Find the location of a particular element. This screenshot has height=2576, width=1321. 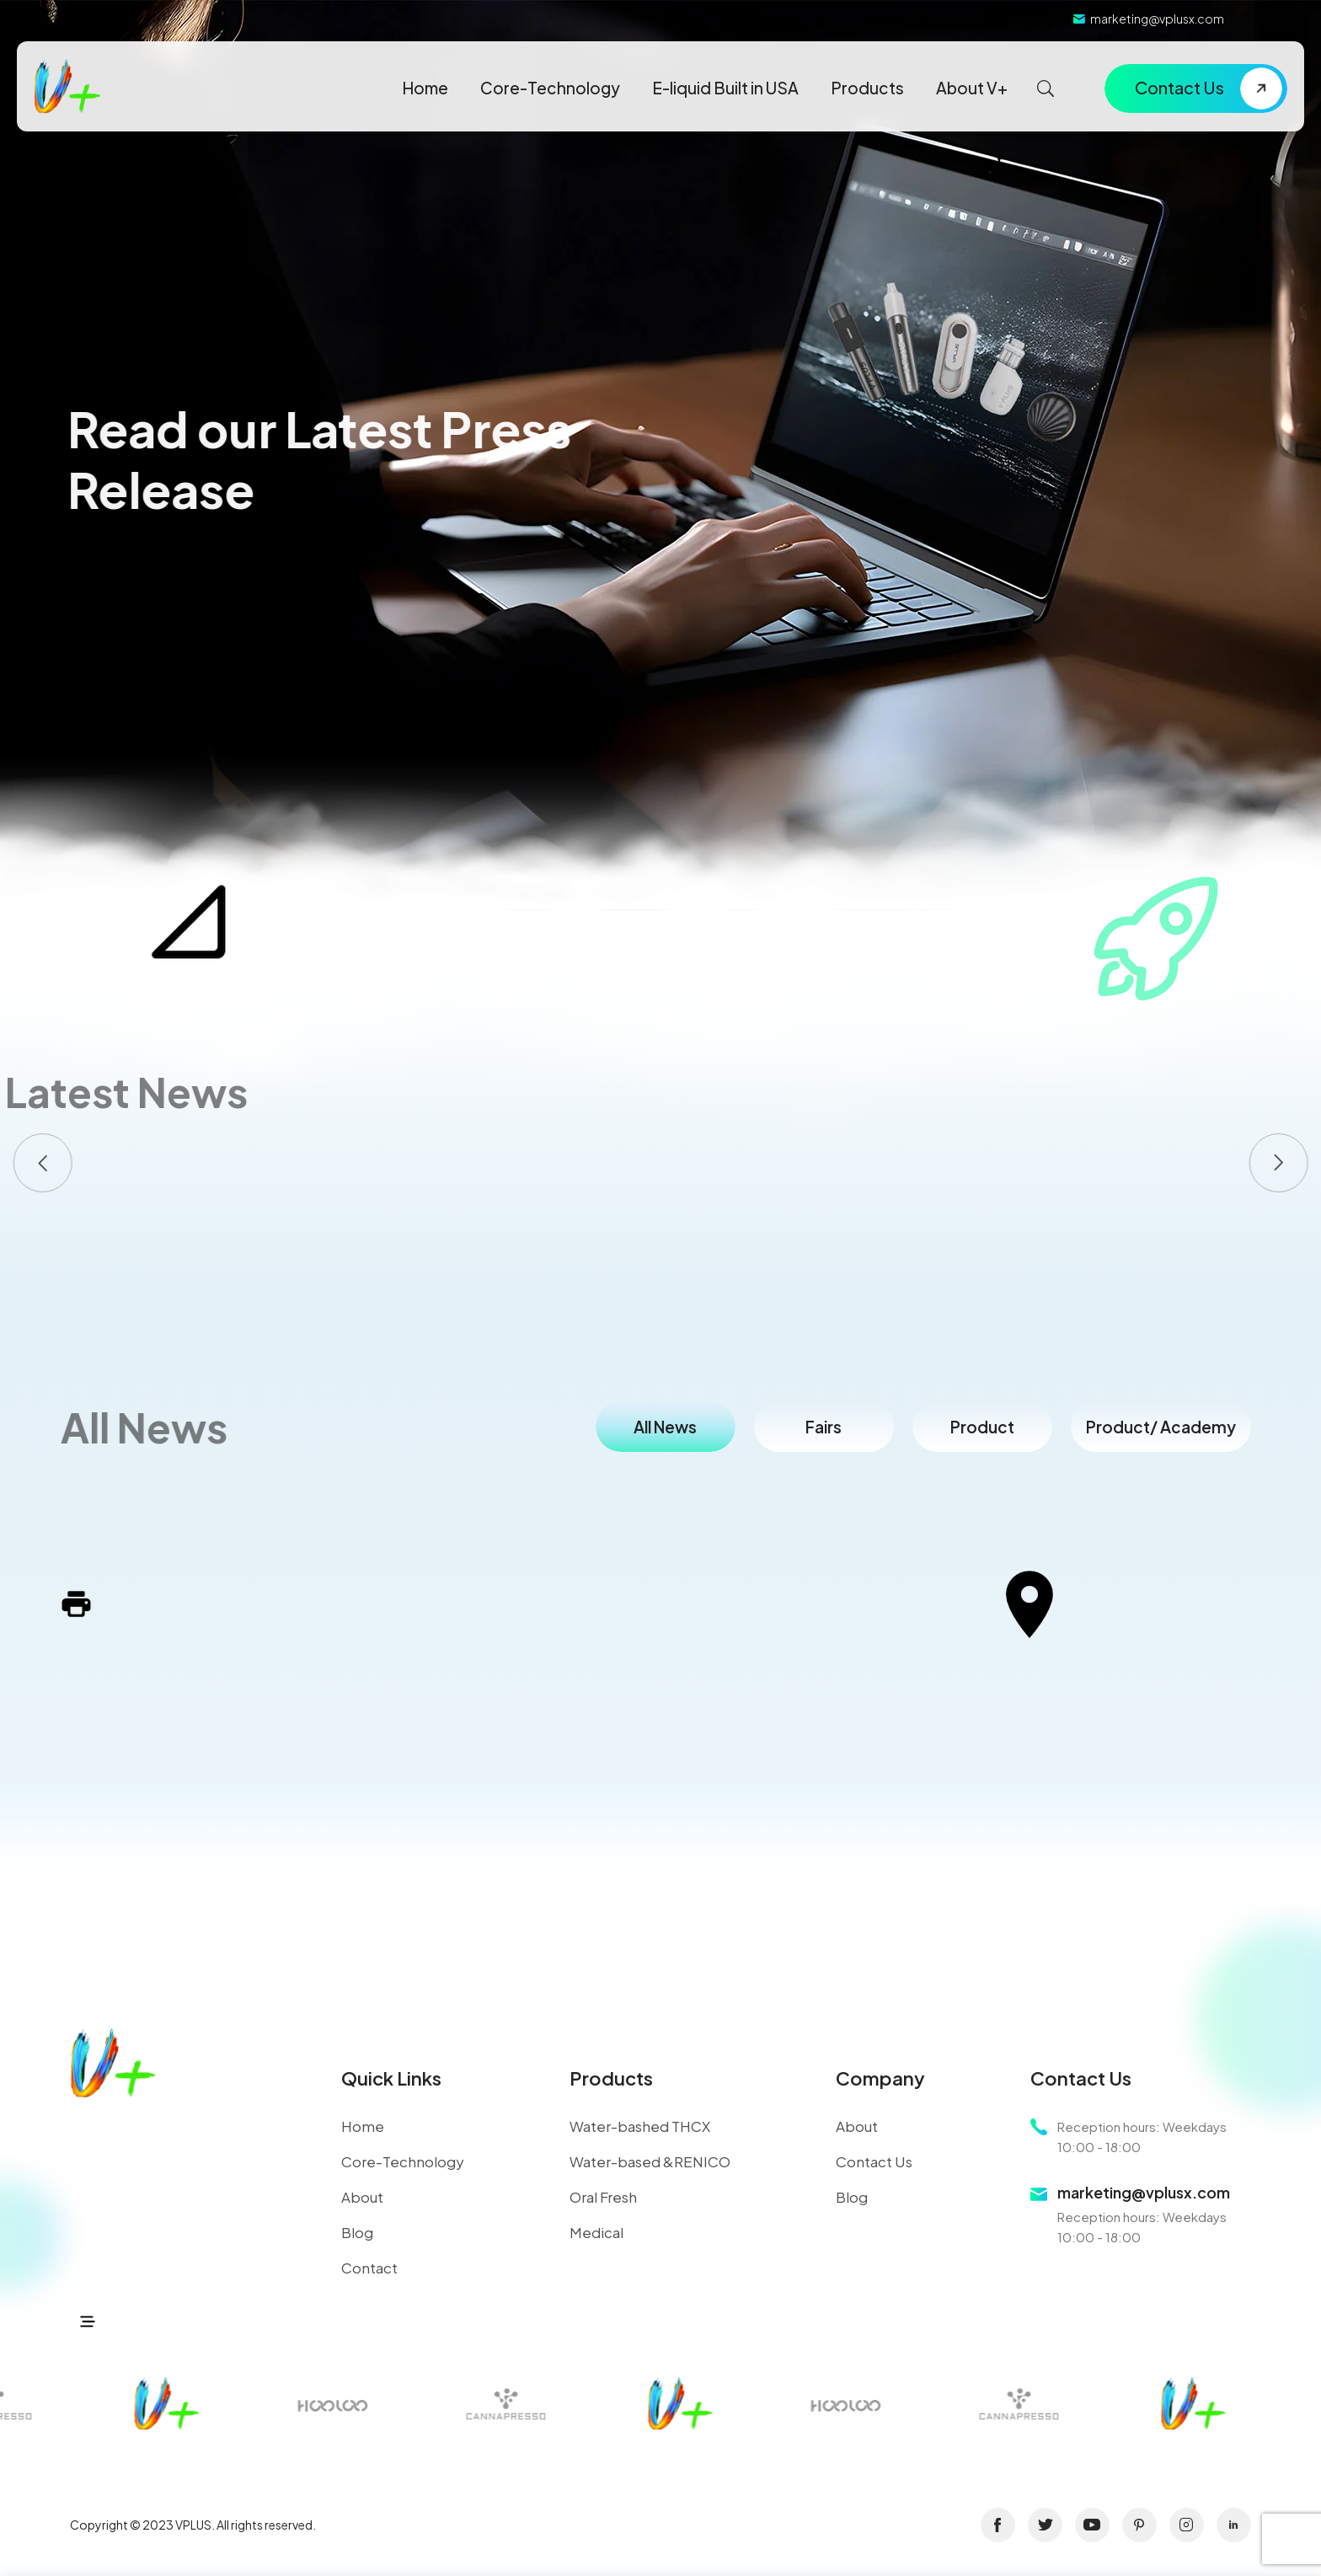

print this document is located at coordinates (76, 1604).